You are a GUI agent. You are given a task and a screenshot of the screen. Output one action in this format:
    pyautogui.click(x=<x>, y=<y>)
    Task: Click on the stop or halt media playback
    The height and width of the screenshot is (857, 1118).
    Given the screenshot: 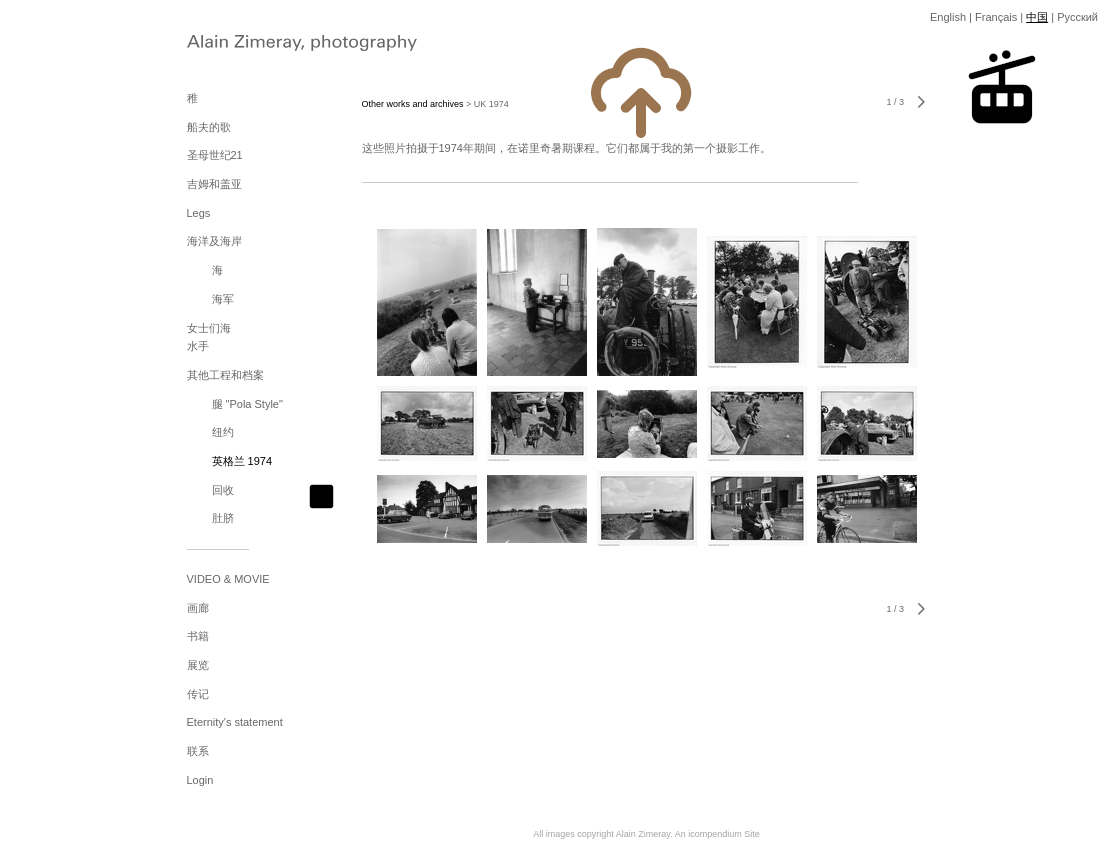 What is the action you would take?
    pyautogui.click(x=321, y=496)
    